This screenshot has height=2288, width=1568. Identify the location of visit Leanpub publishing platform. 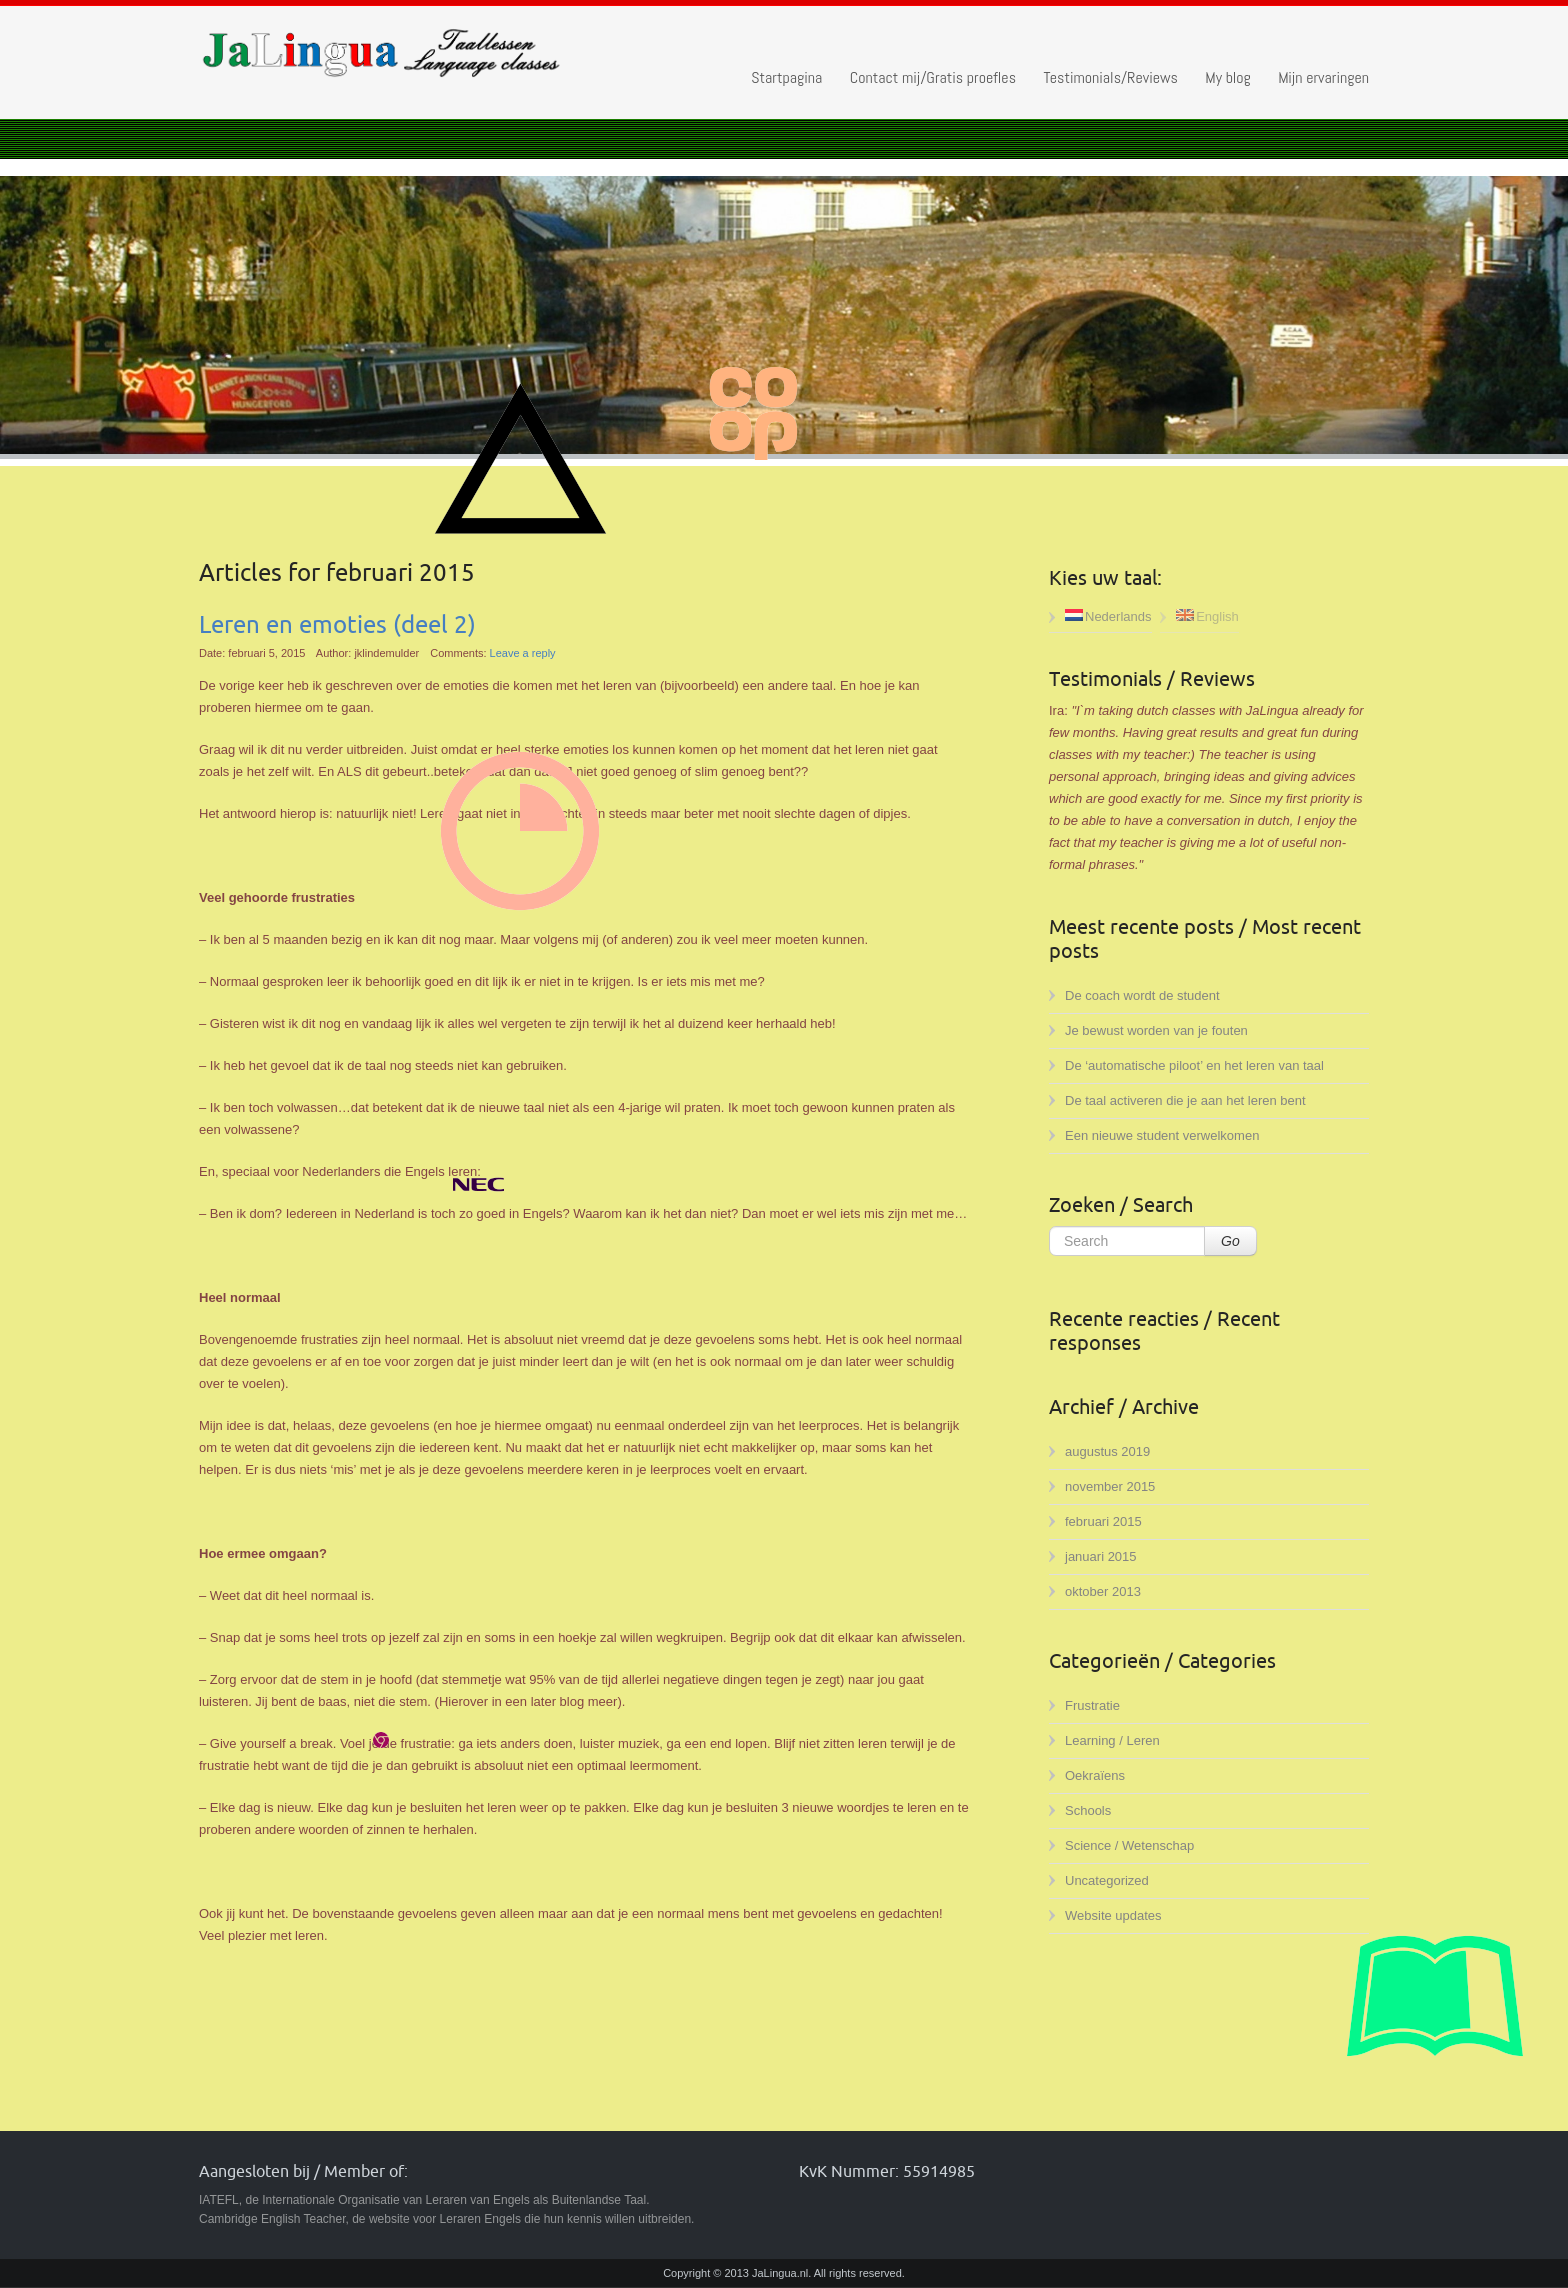
(1435, 1996).